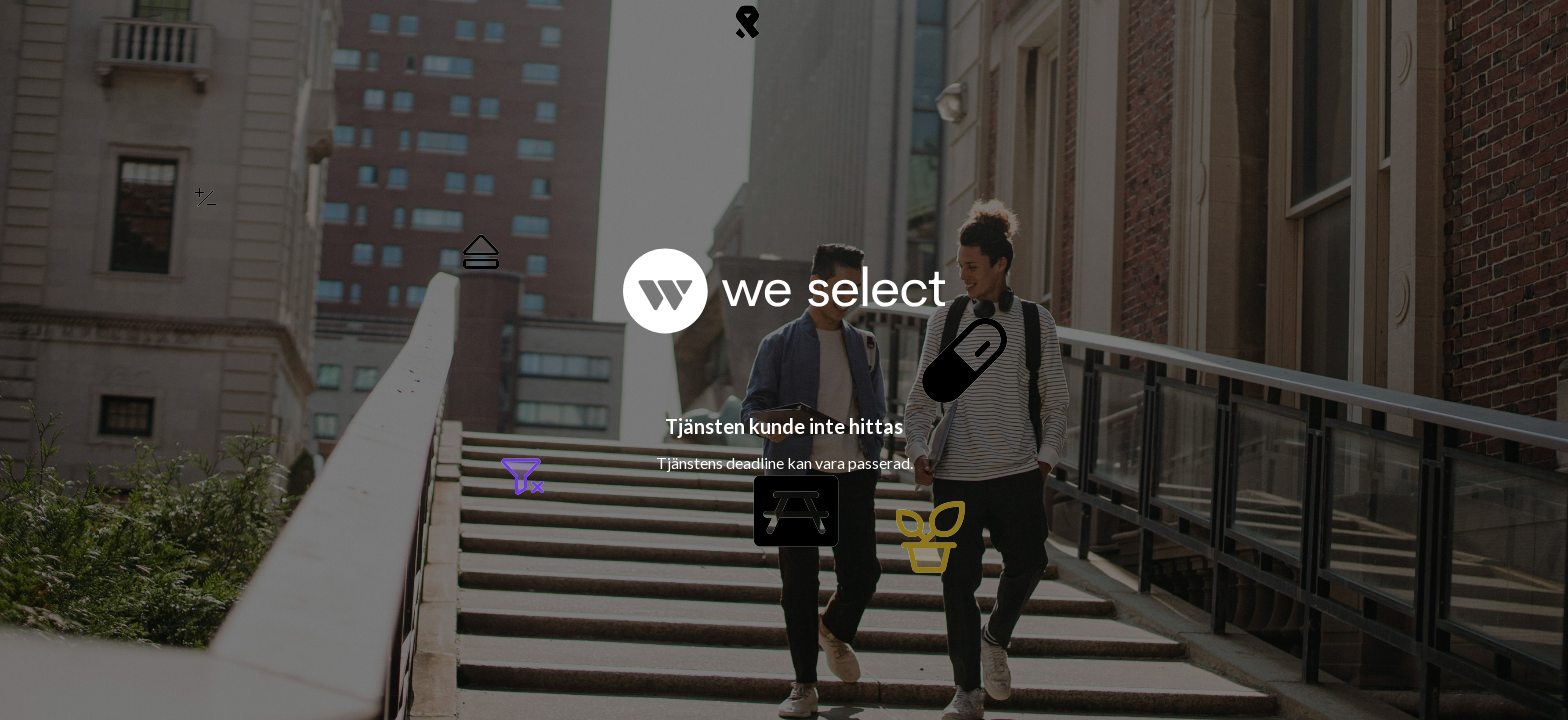 This screenshot has width=1568, height=720. Describe the element at coordinates (481, 254) in the screenshot. I see `eject media or disc` at that location.